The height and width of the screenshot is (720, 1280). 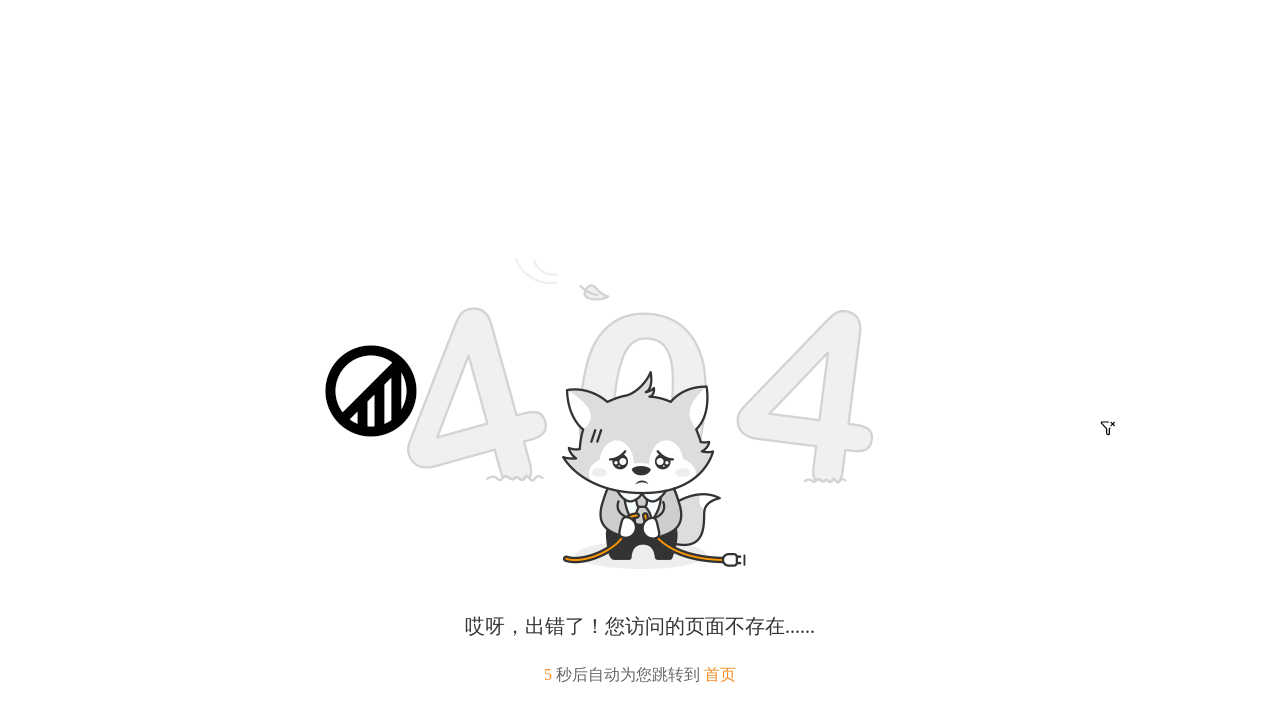 What do you see at coordinates (371, 391) in the screenshot?
I see `toggle half-tone or contrast display mode` at bounding box center [371, 391].